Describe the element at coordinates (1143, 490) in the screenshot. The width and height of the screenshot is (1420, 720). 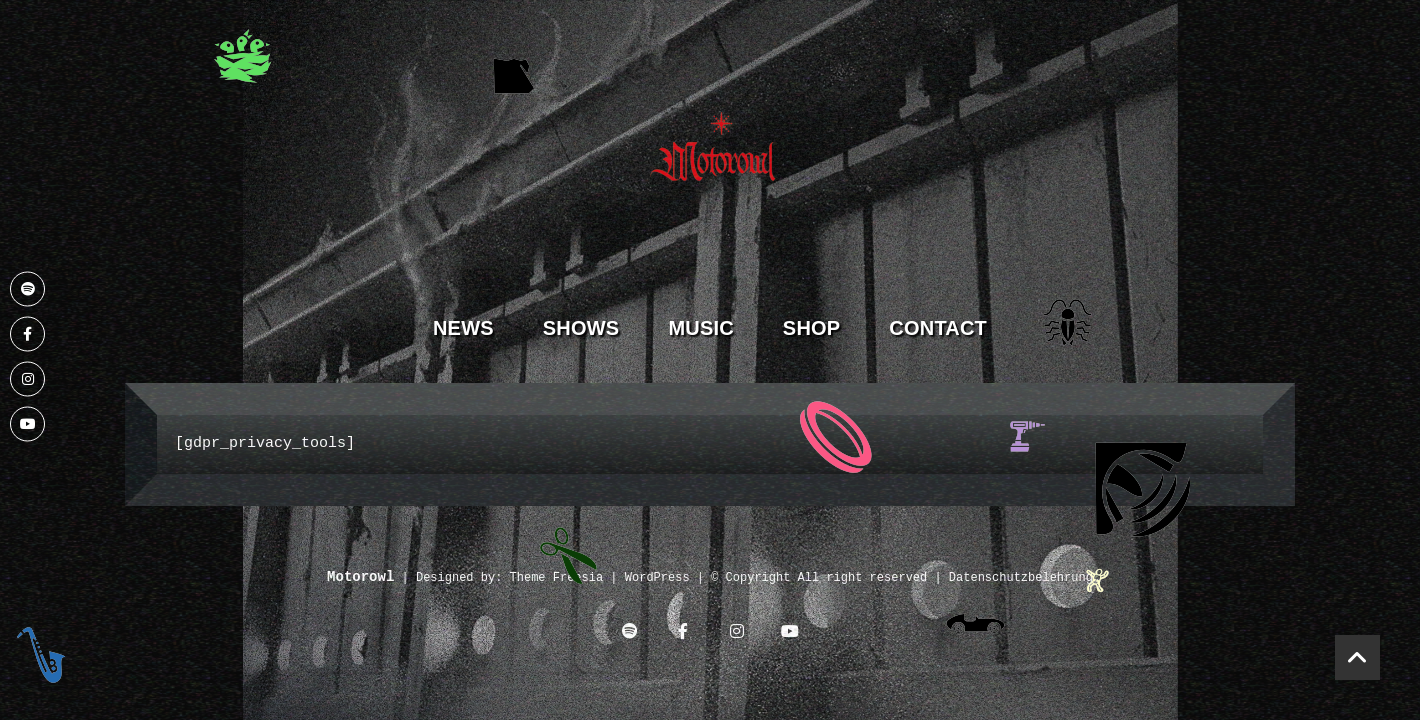
I see `activate voice command or shout ability` at that location.